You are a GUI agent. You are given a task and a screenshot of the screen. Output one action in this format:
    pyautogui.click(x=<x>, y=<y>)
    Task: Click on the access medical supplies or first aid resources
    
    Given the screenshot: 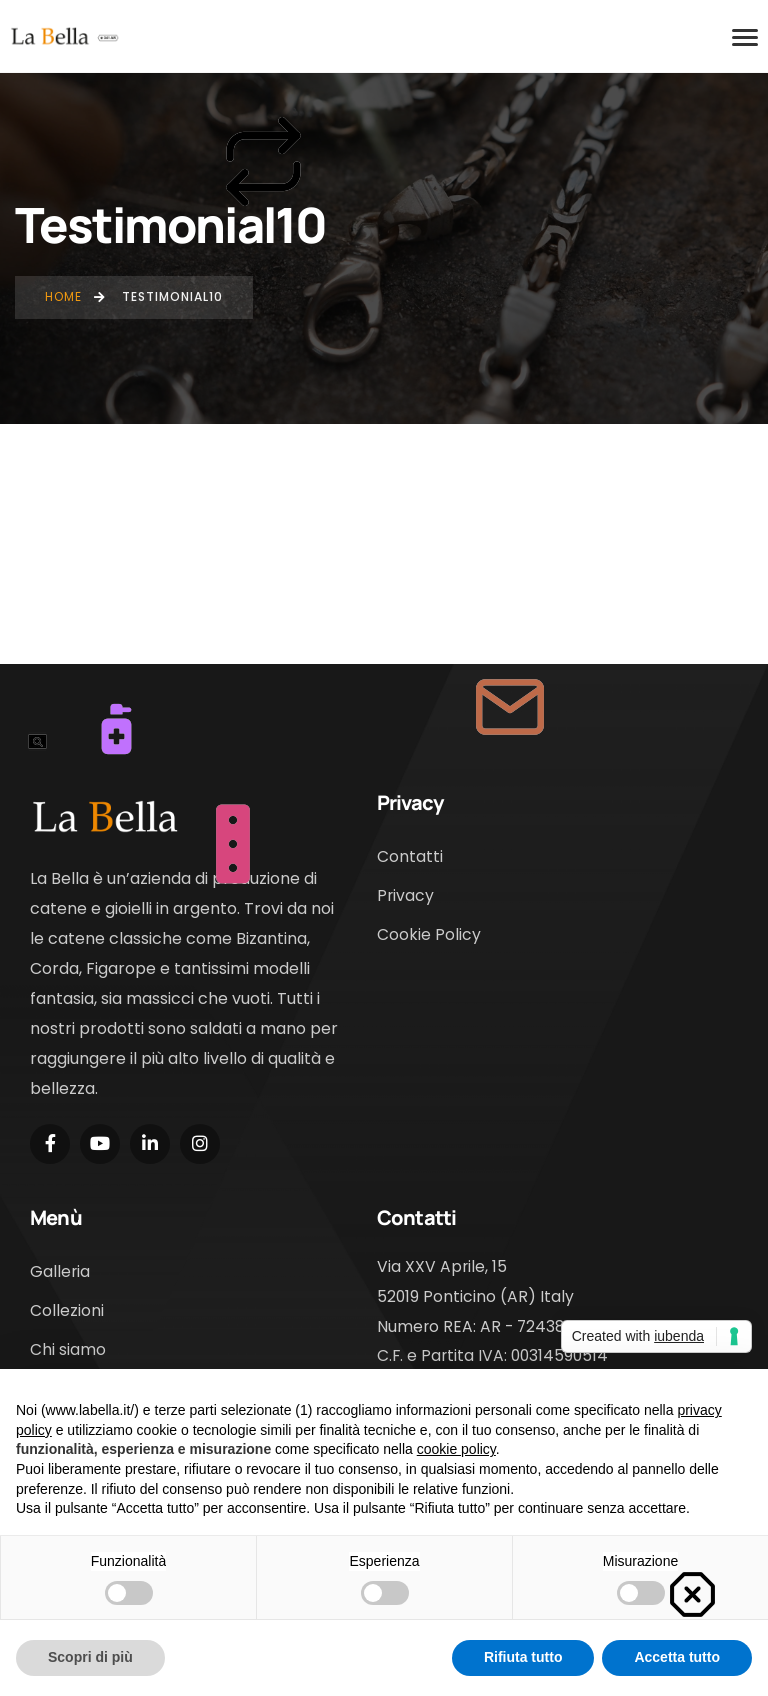 What is the action you would take?
    pyautogui.click(x=116, y=730)
    